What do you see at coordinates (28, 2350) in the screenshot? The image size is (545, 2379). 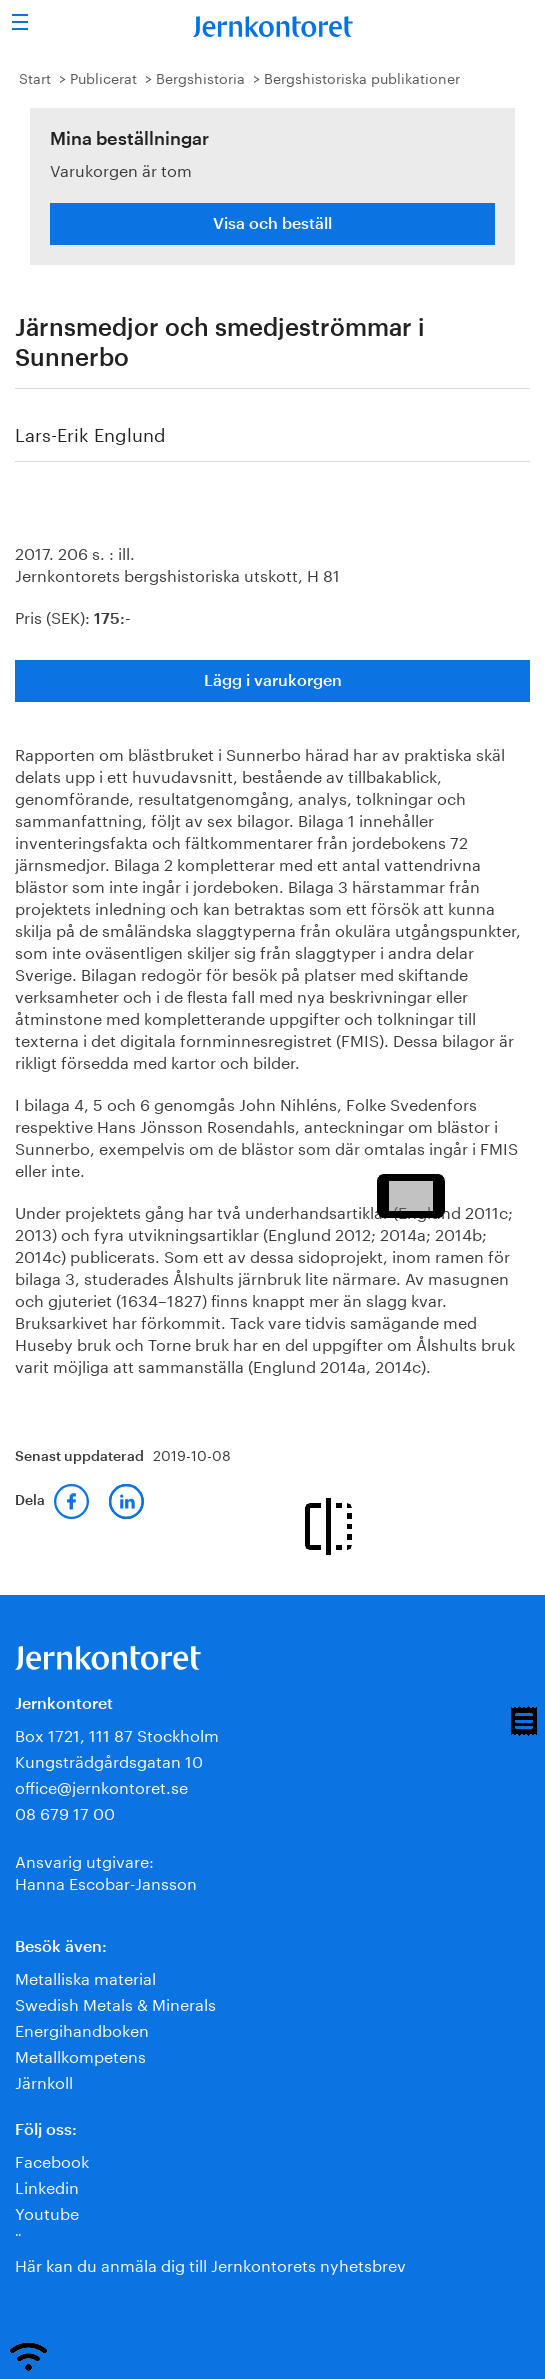 I see `indicates medium wifi signal strength` at bounding box center [28, 2350].